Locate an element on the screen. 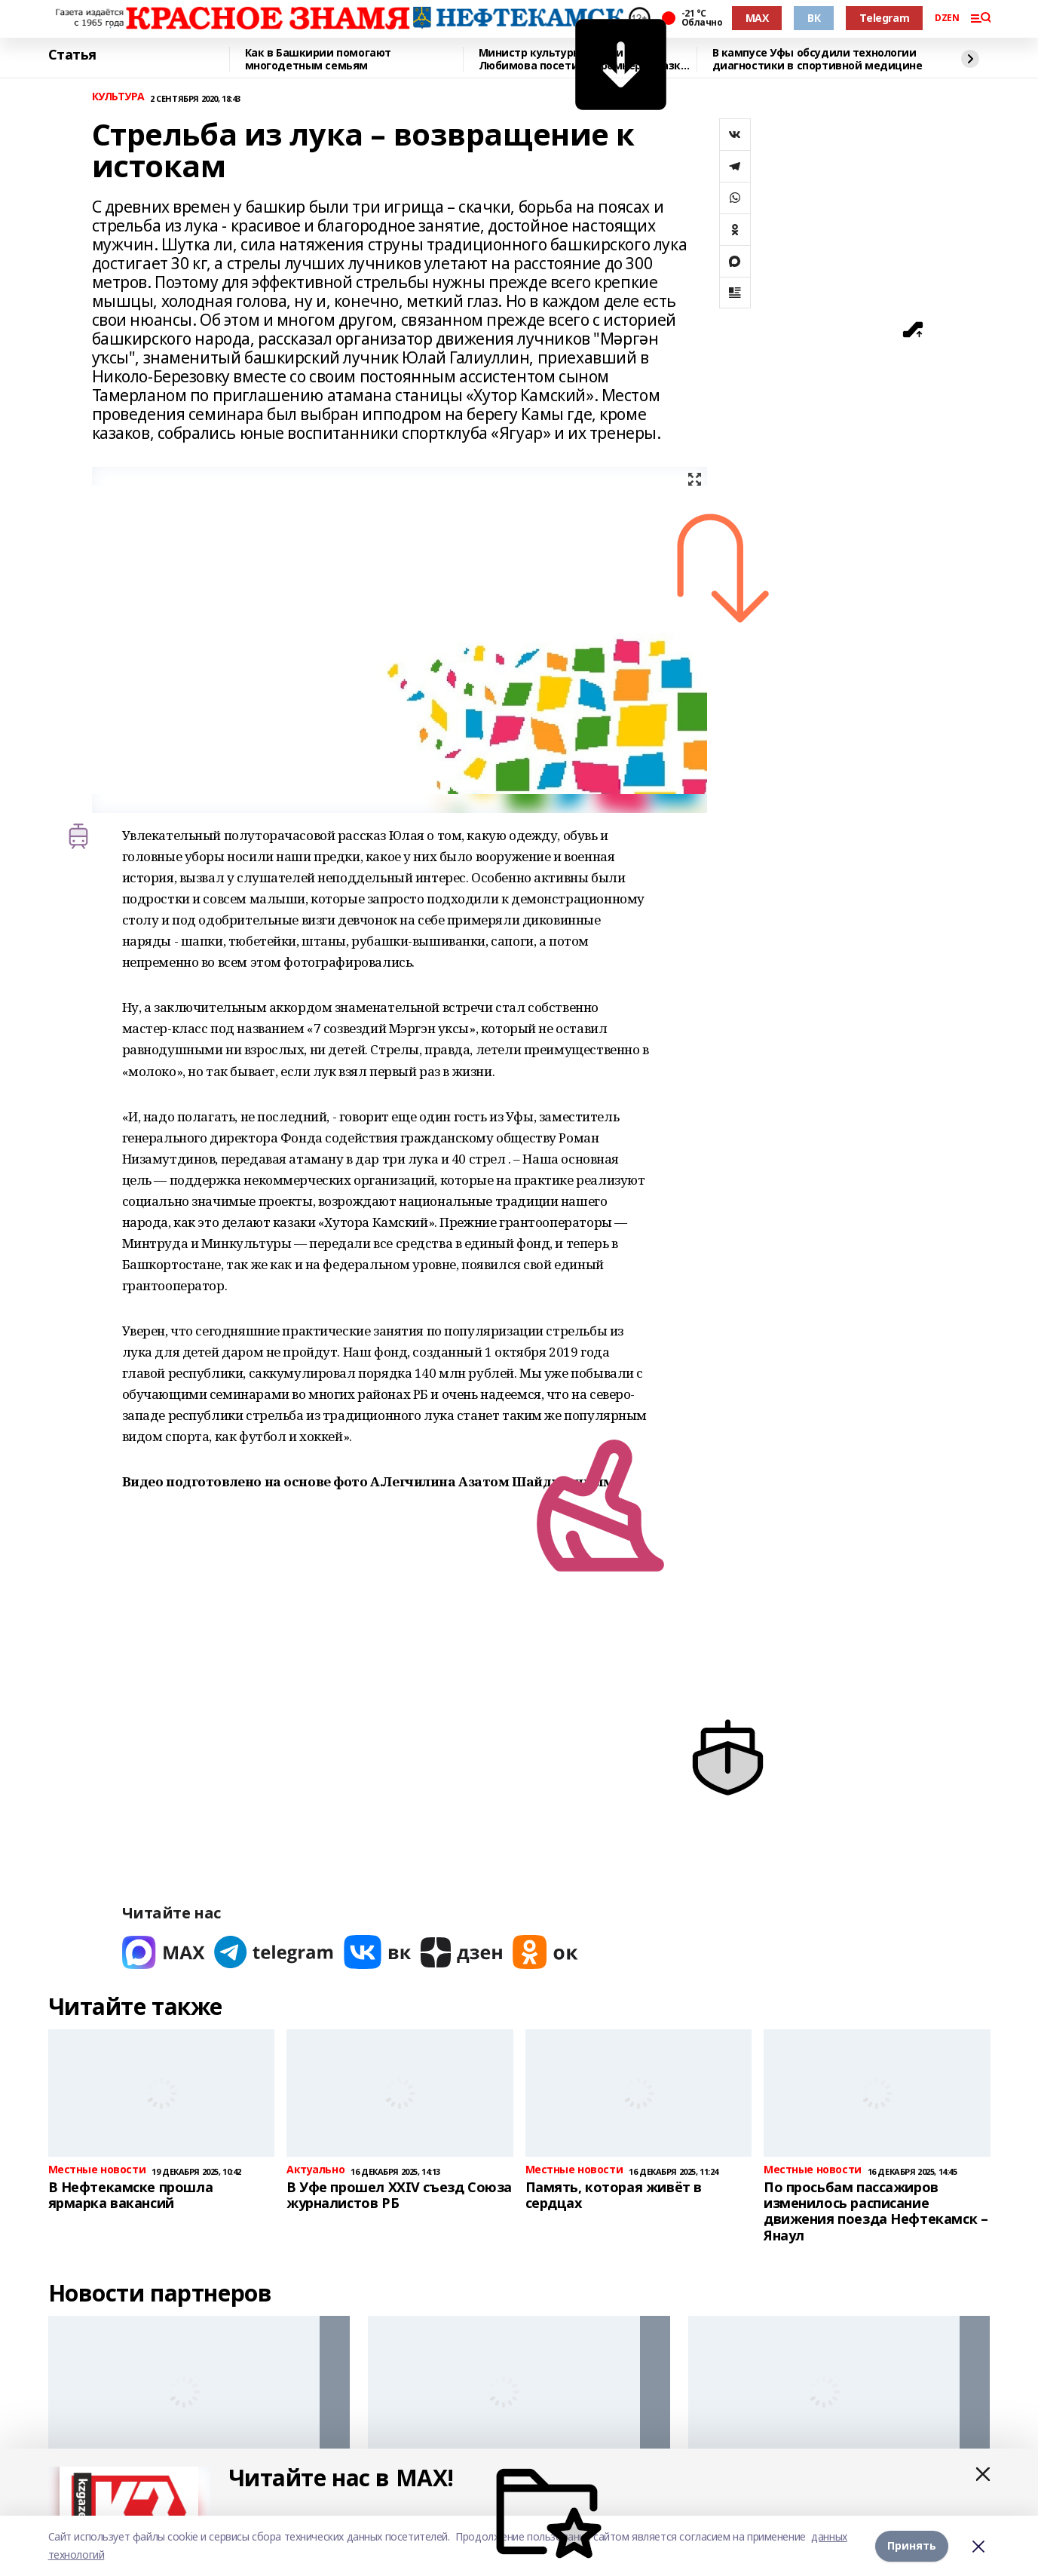 This screenshot has width=1038, height=2576. clear cache or temporary files is located at coordinates (598, 1510).